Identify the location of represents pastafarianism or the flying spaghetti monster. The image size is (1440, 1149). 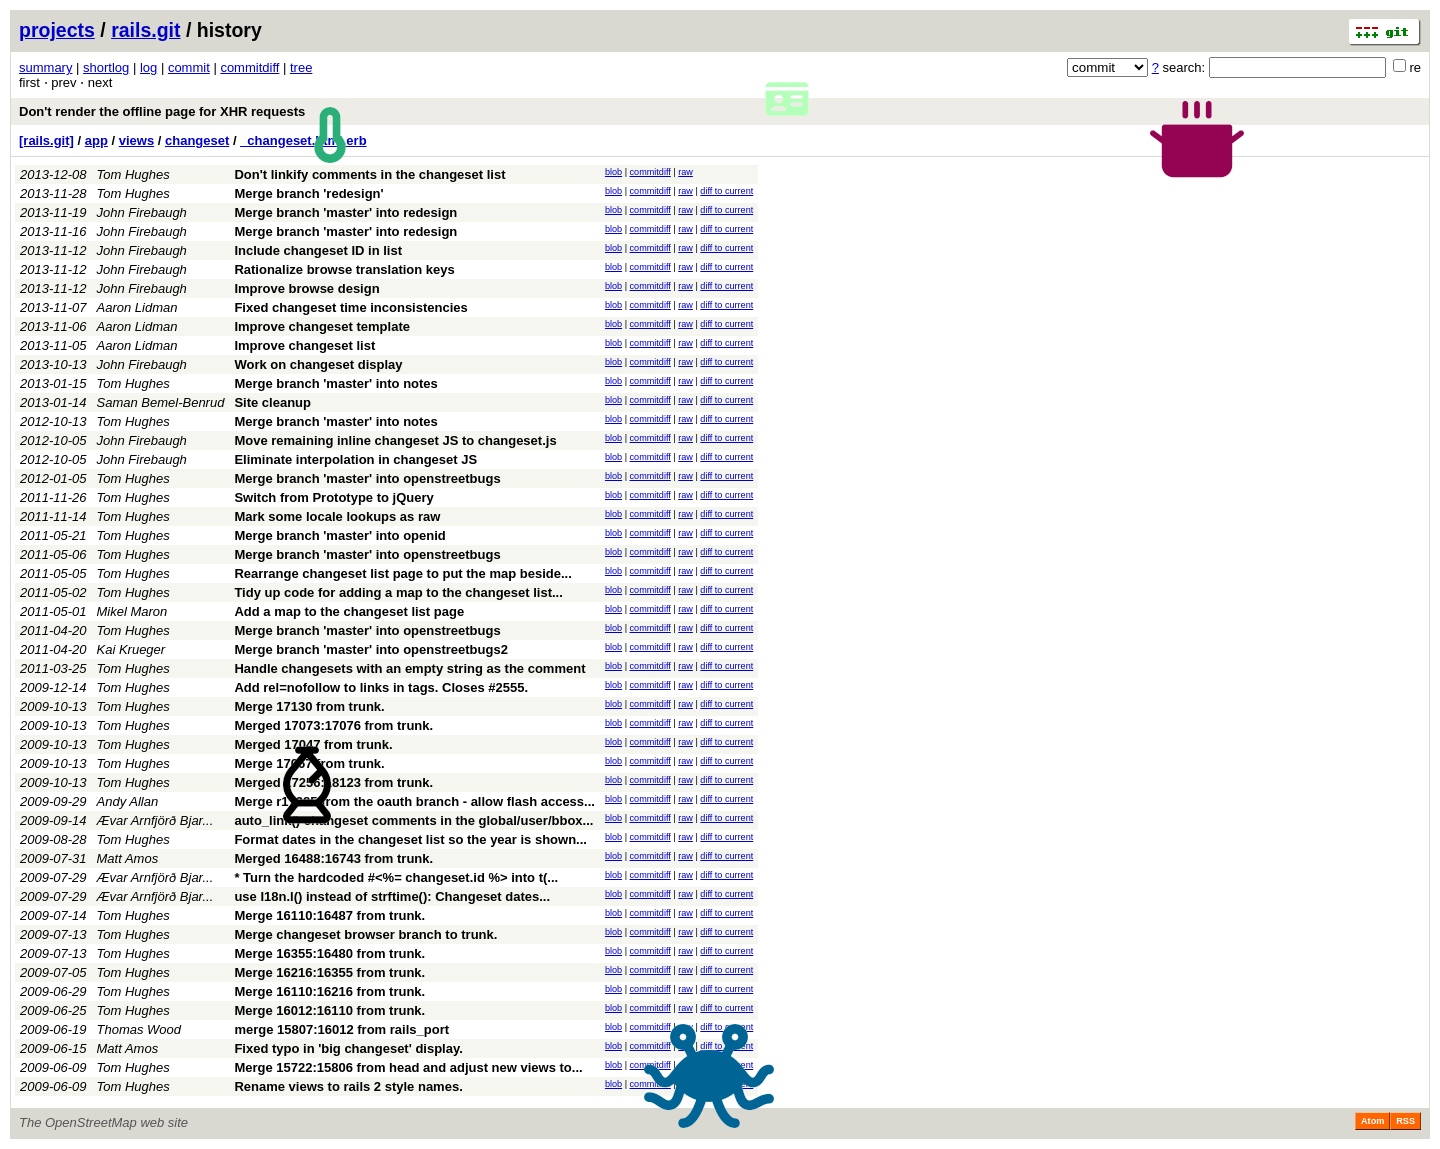
(709, 1076).